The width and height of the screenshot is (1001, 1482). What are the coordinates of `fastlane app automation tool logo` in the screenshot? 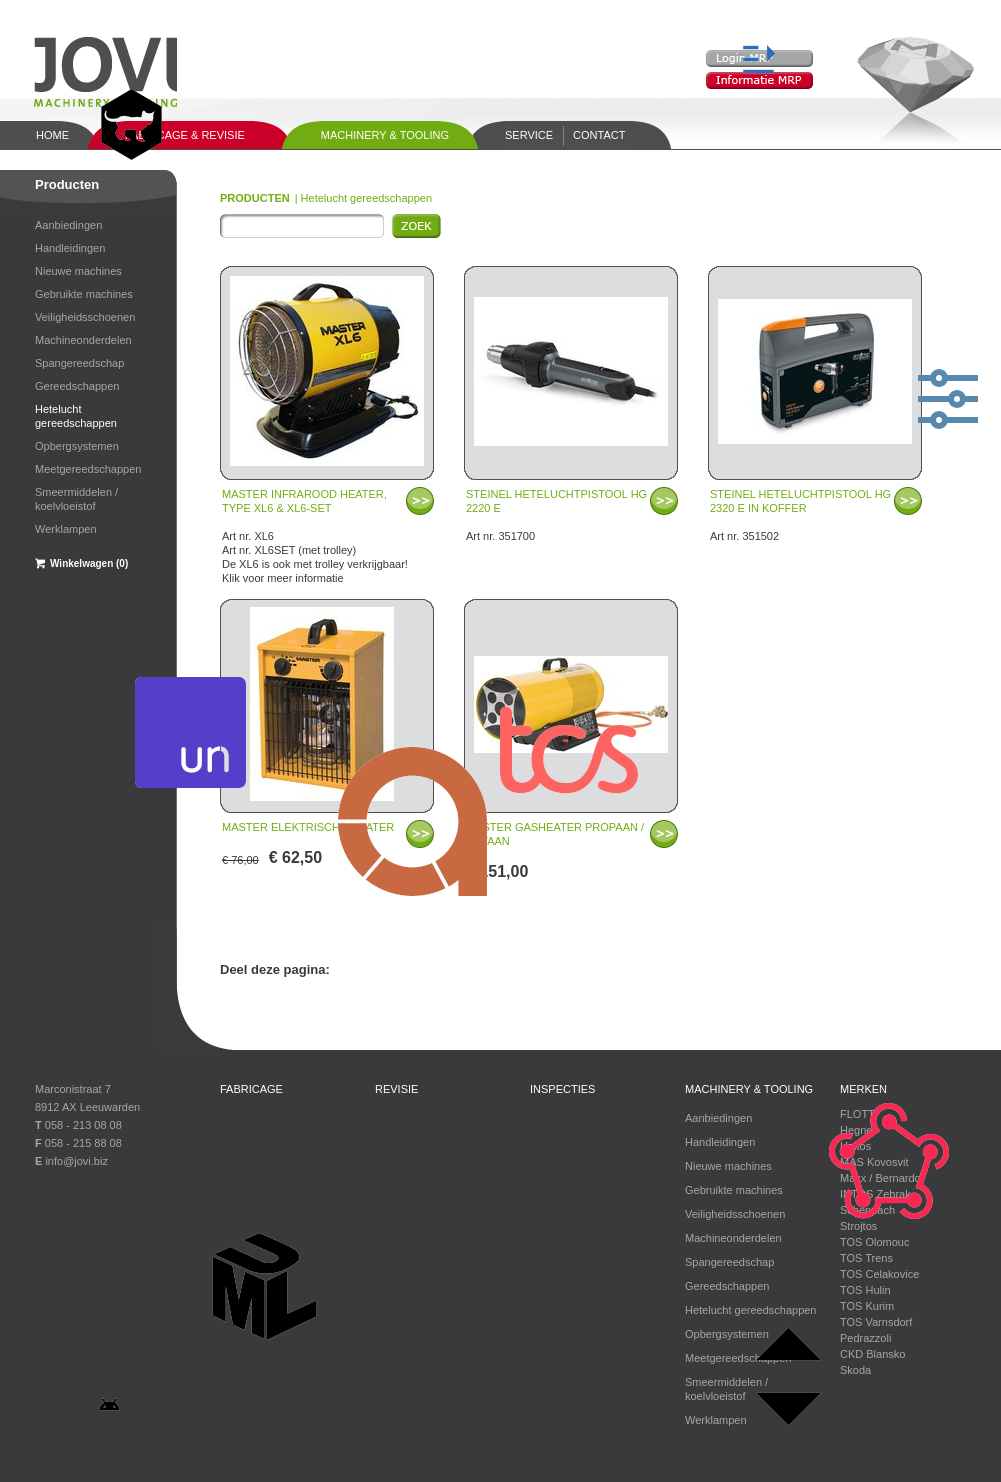 It's located at (889, 1161).